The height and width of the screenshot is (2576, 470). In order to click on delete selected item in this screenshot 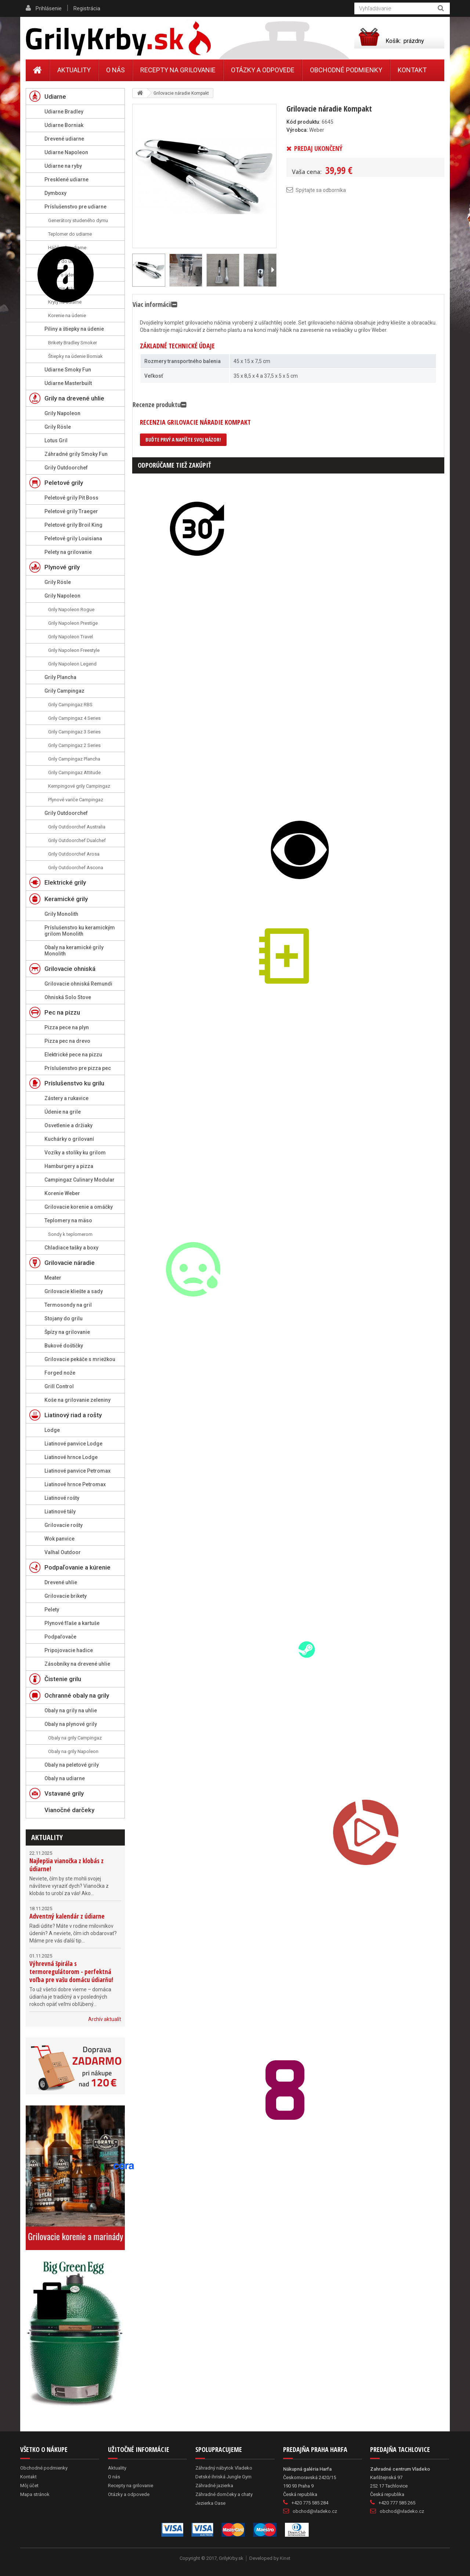, I will do `click(52, 2301)`.